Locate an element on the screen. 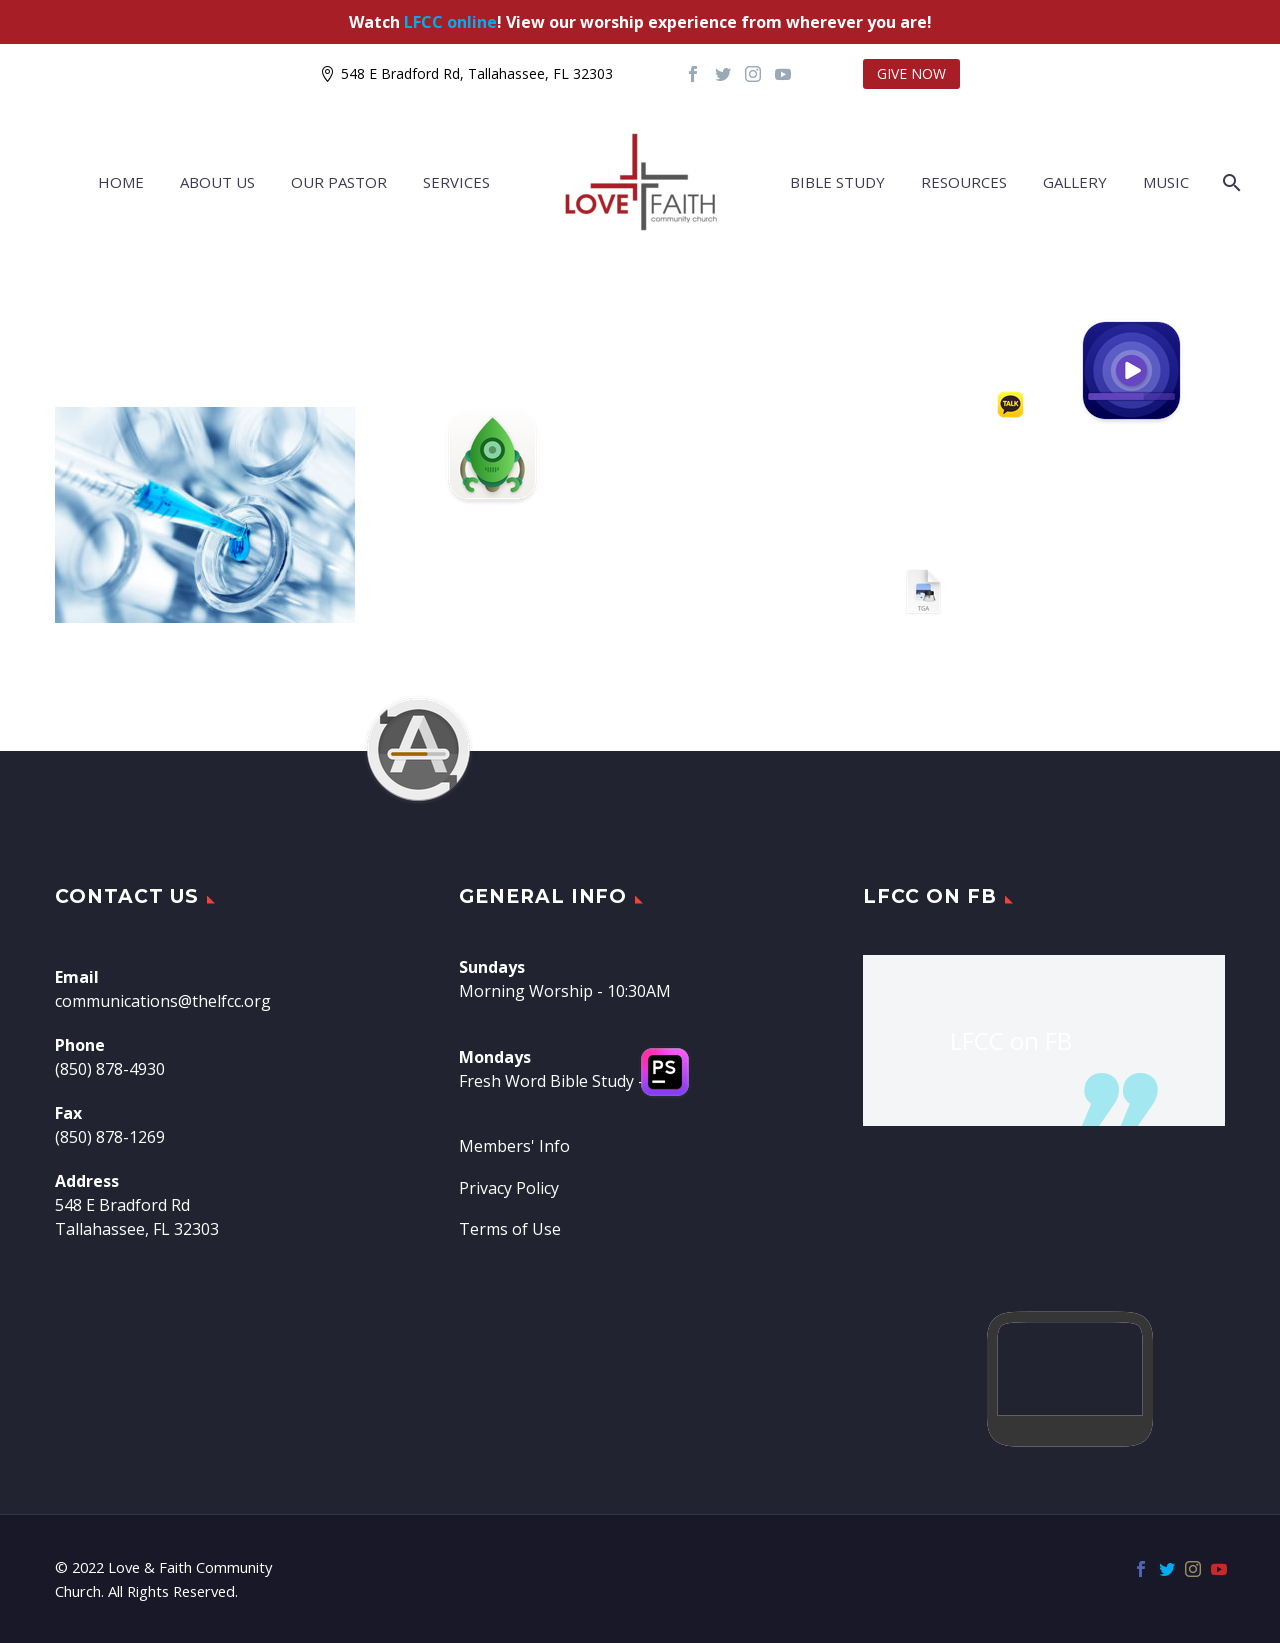 The width and height of the screenshot is (1280, 1643). open phpstorm ide is located at coordinates (665, 1072).